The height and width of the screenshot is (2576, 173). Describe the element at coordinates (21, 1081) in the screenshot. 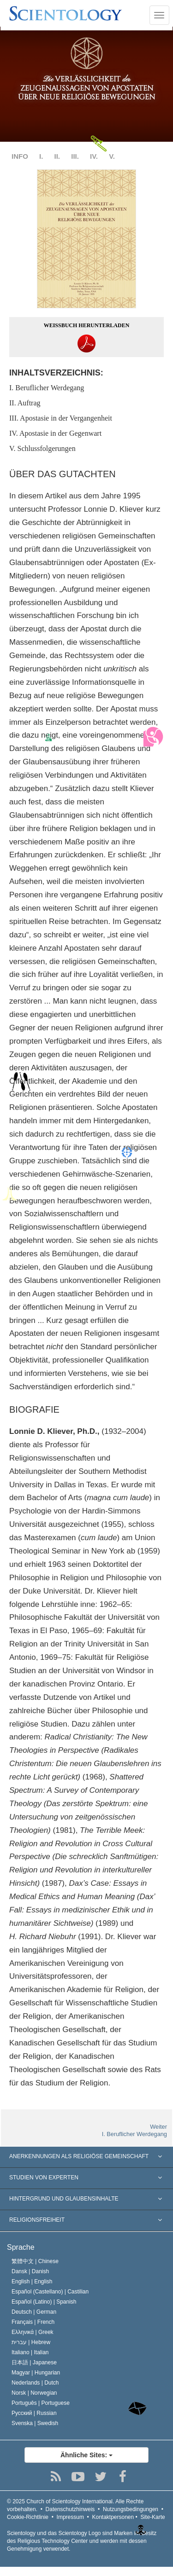

I see `access circus or performance-themed games` at that location.